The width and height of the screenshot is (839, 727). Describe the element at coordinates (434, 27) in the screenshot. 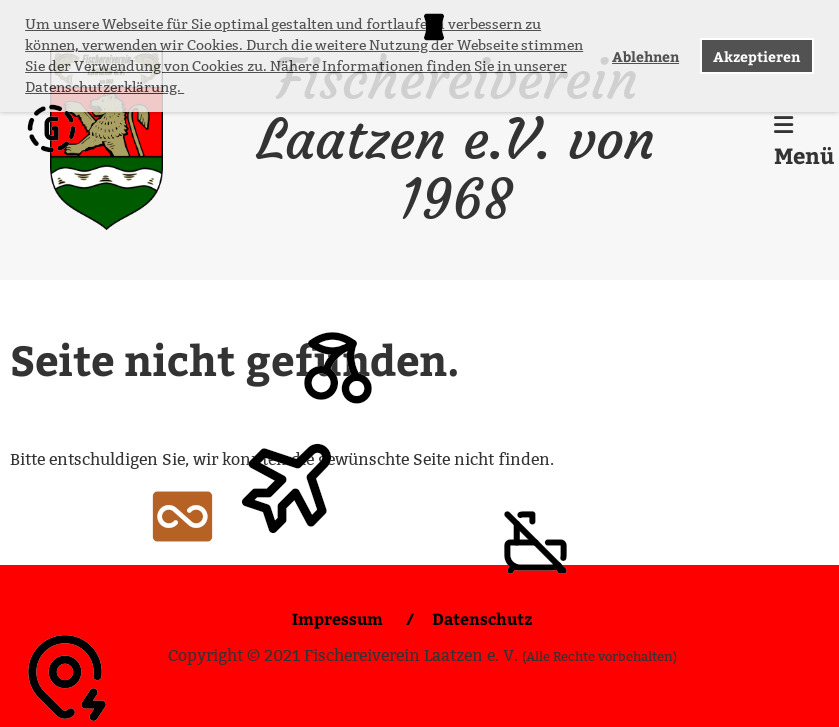

I see `switch to vertical panorama mode` at that location.